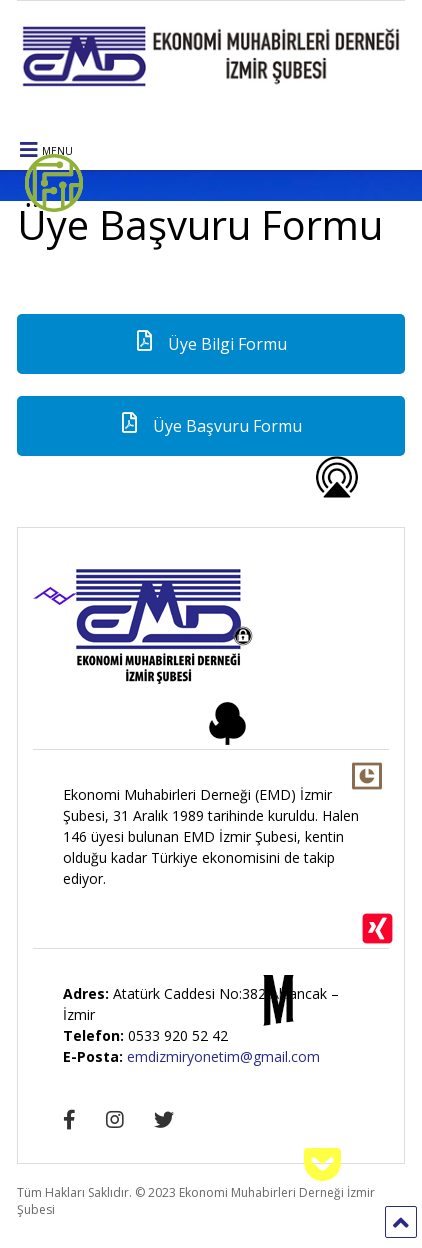 This screenshot has width=422, height=1248. Describe the element at coordinates (54, 183) in the screenshot. I see `open filen cloud storage app` at that location.